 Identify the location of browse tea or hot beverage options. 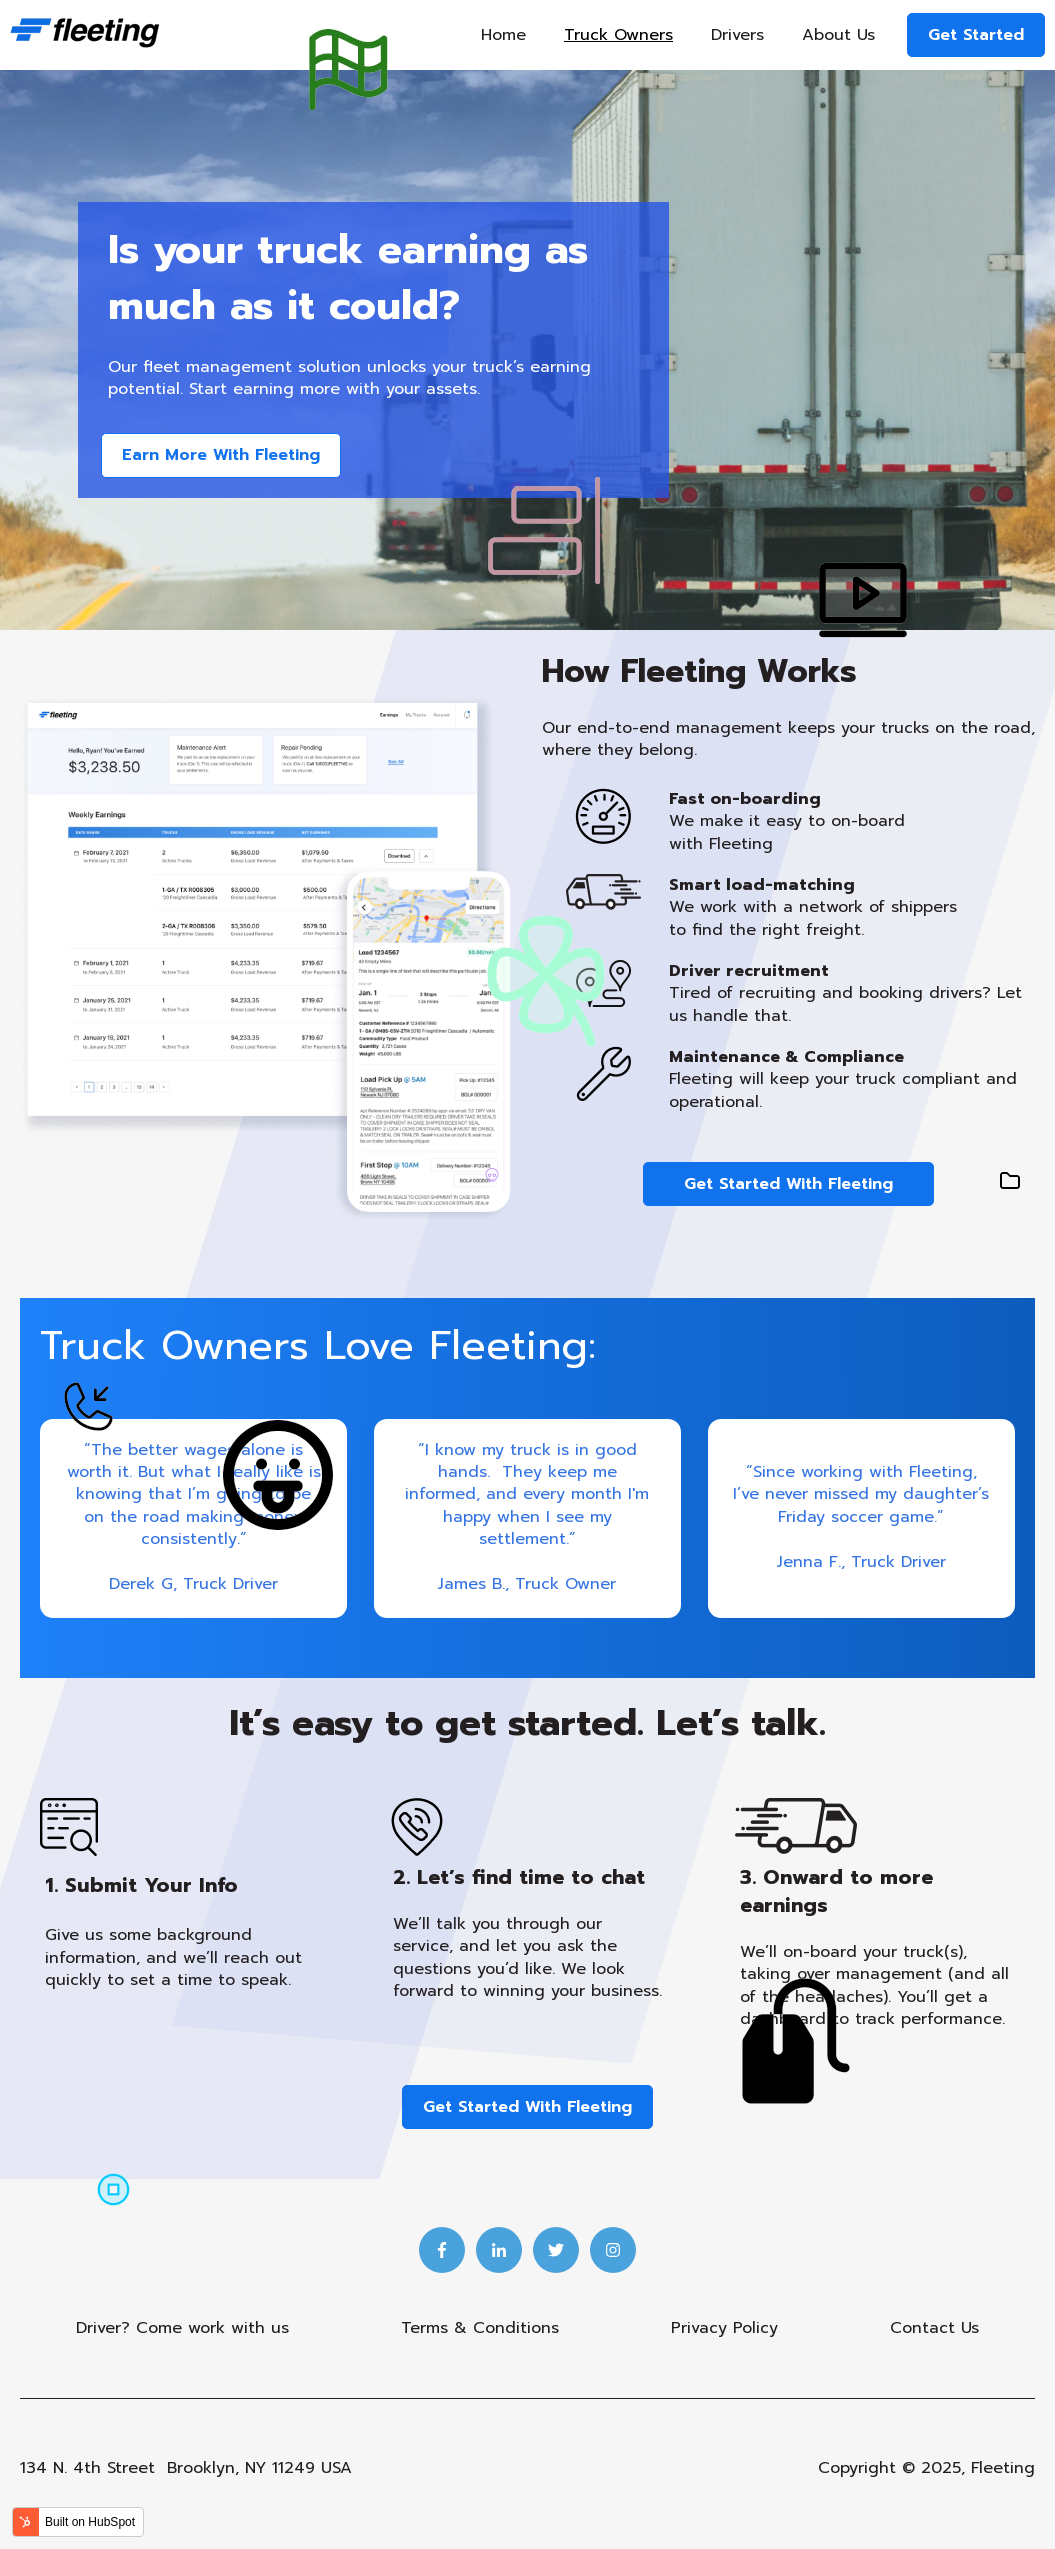
(791, 2045).